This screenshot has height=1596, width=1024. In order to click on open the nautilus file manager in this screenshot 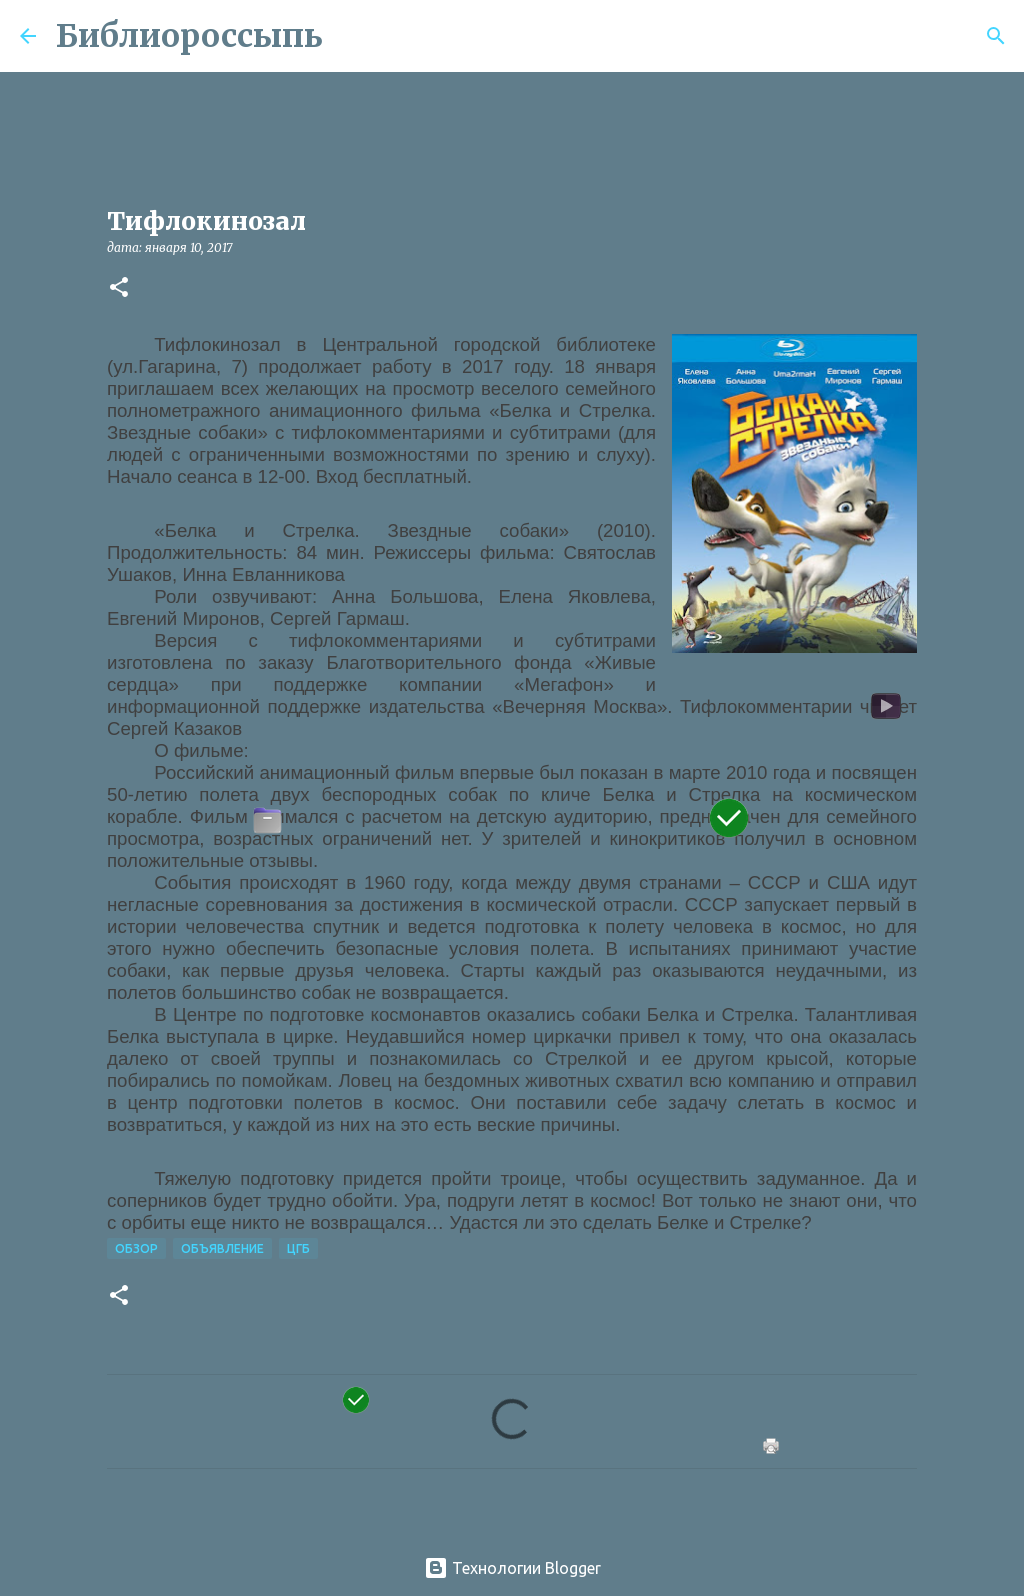, I will do `click(267, 820)`.